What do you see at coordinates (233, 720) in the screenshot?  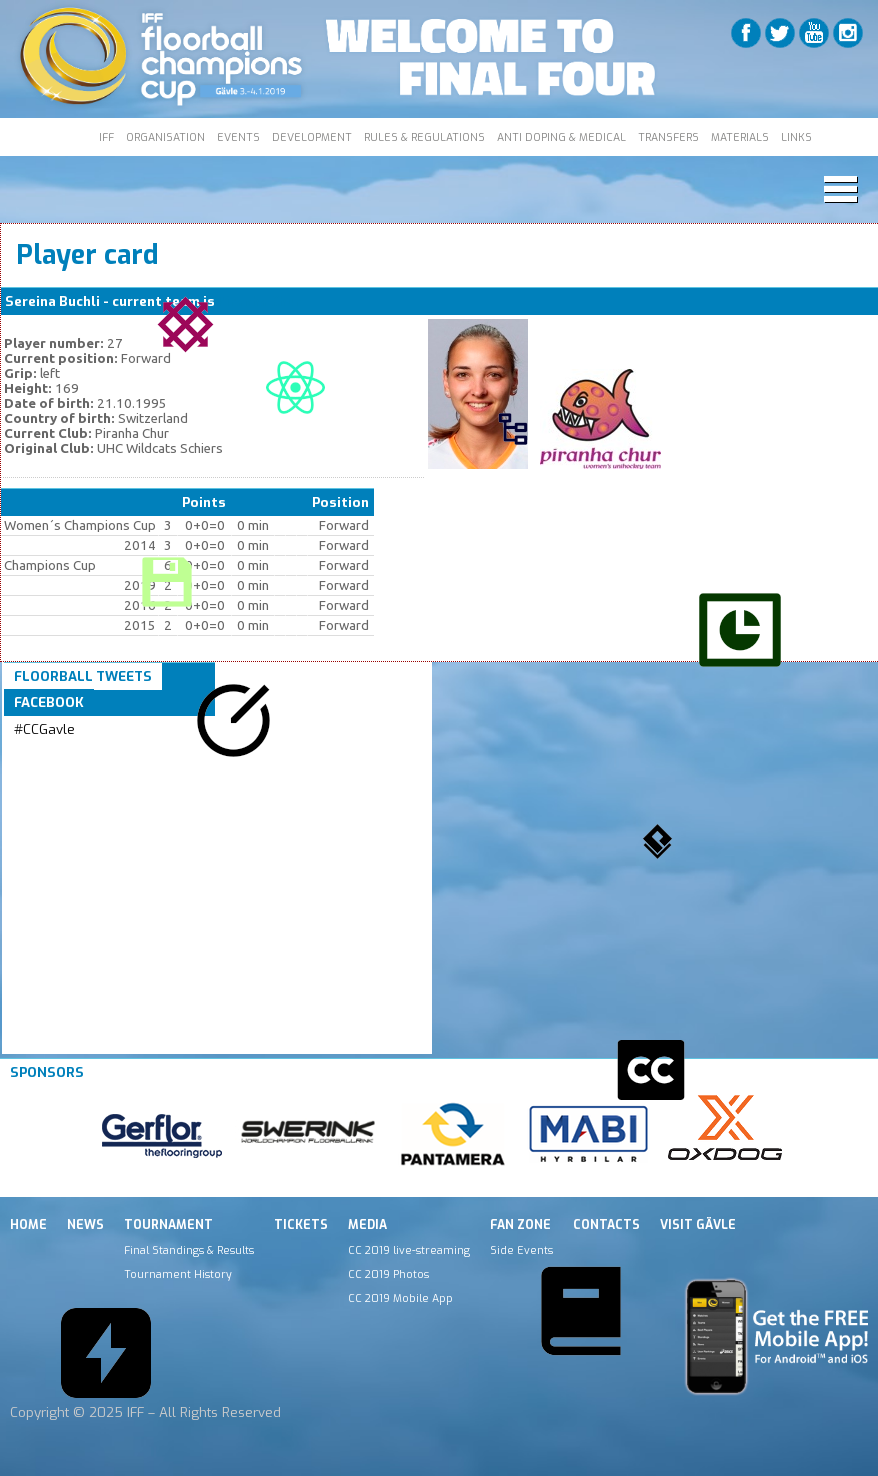 I see `edit profile picture or avatar` at bounding box center [233, 720].